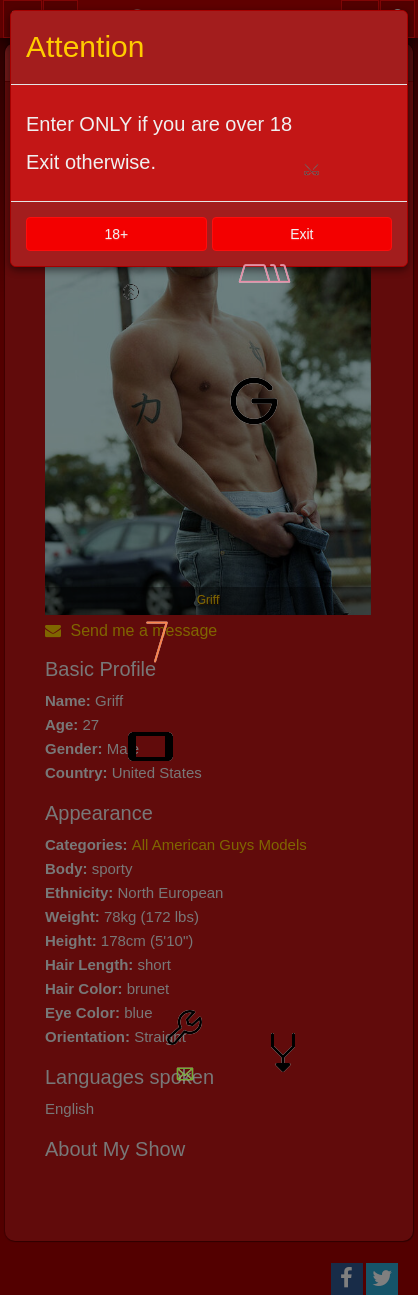  Describe the element at coordinates (185, 1074) in the screenshot. I see `open your email inbox` at that location.